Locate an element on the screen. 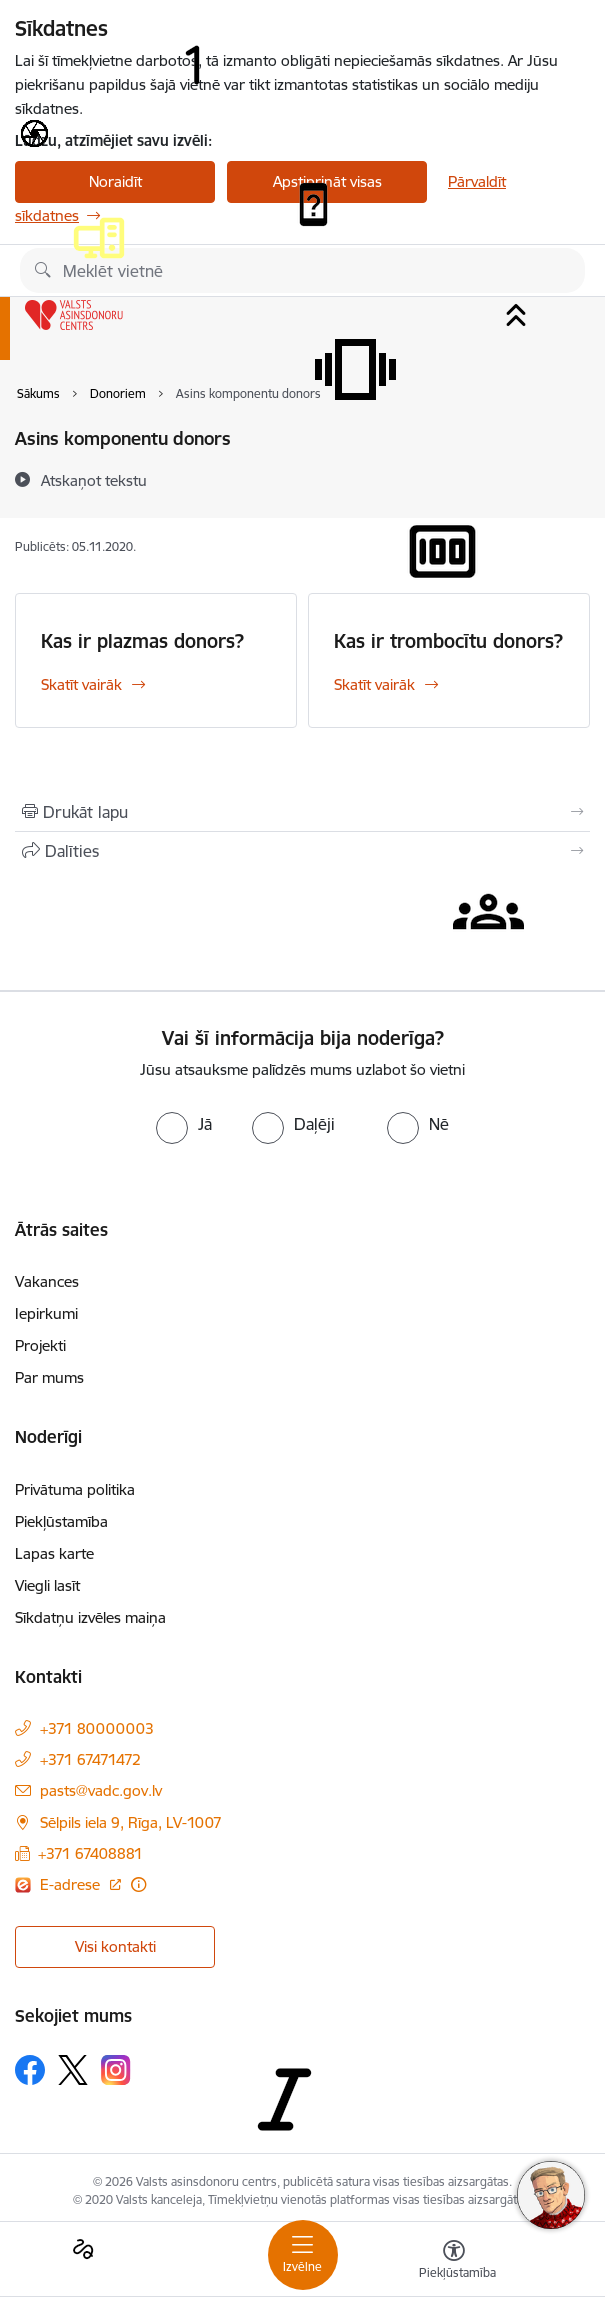  open camera to take a photo is located at coordinates (34, 133).